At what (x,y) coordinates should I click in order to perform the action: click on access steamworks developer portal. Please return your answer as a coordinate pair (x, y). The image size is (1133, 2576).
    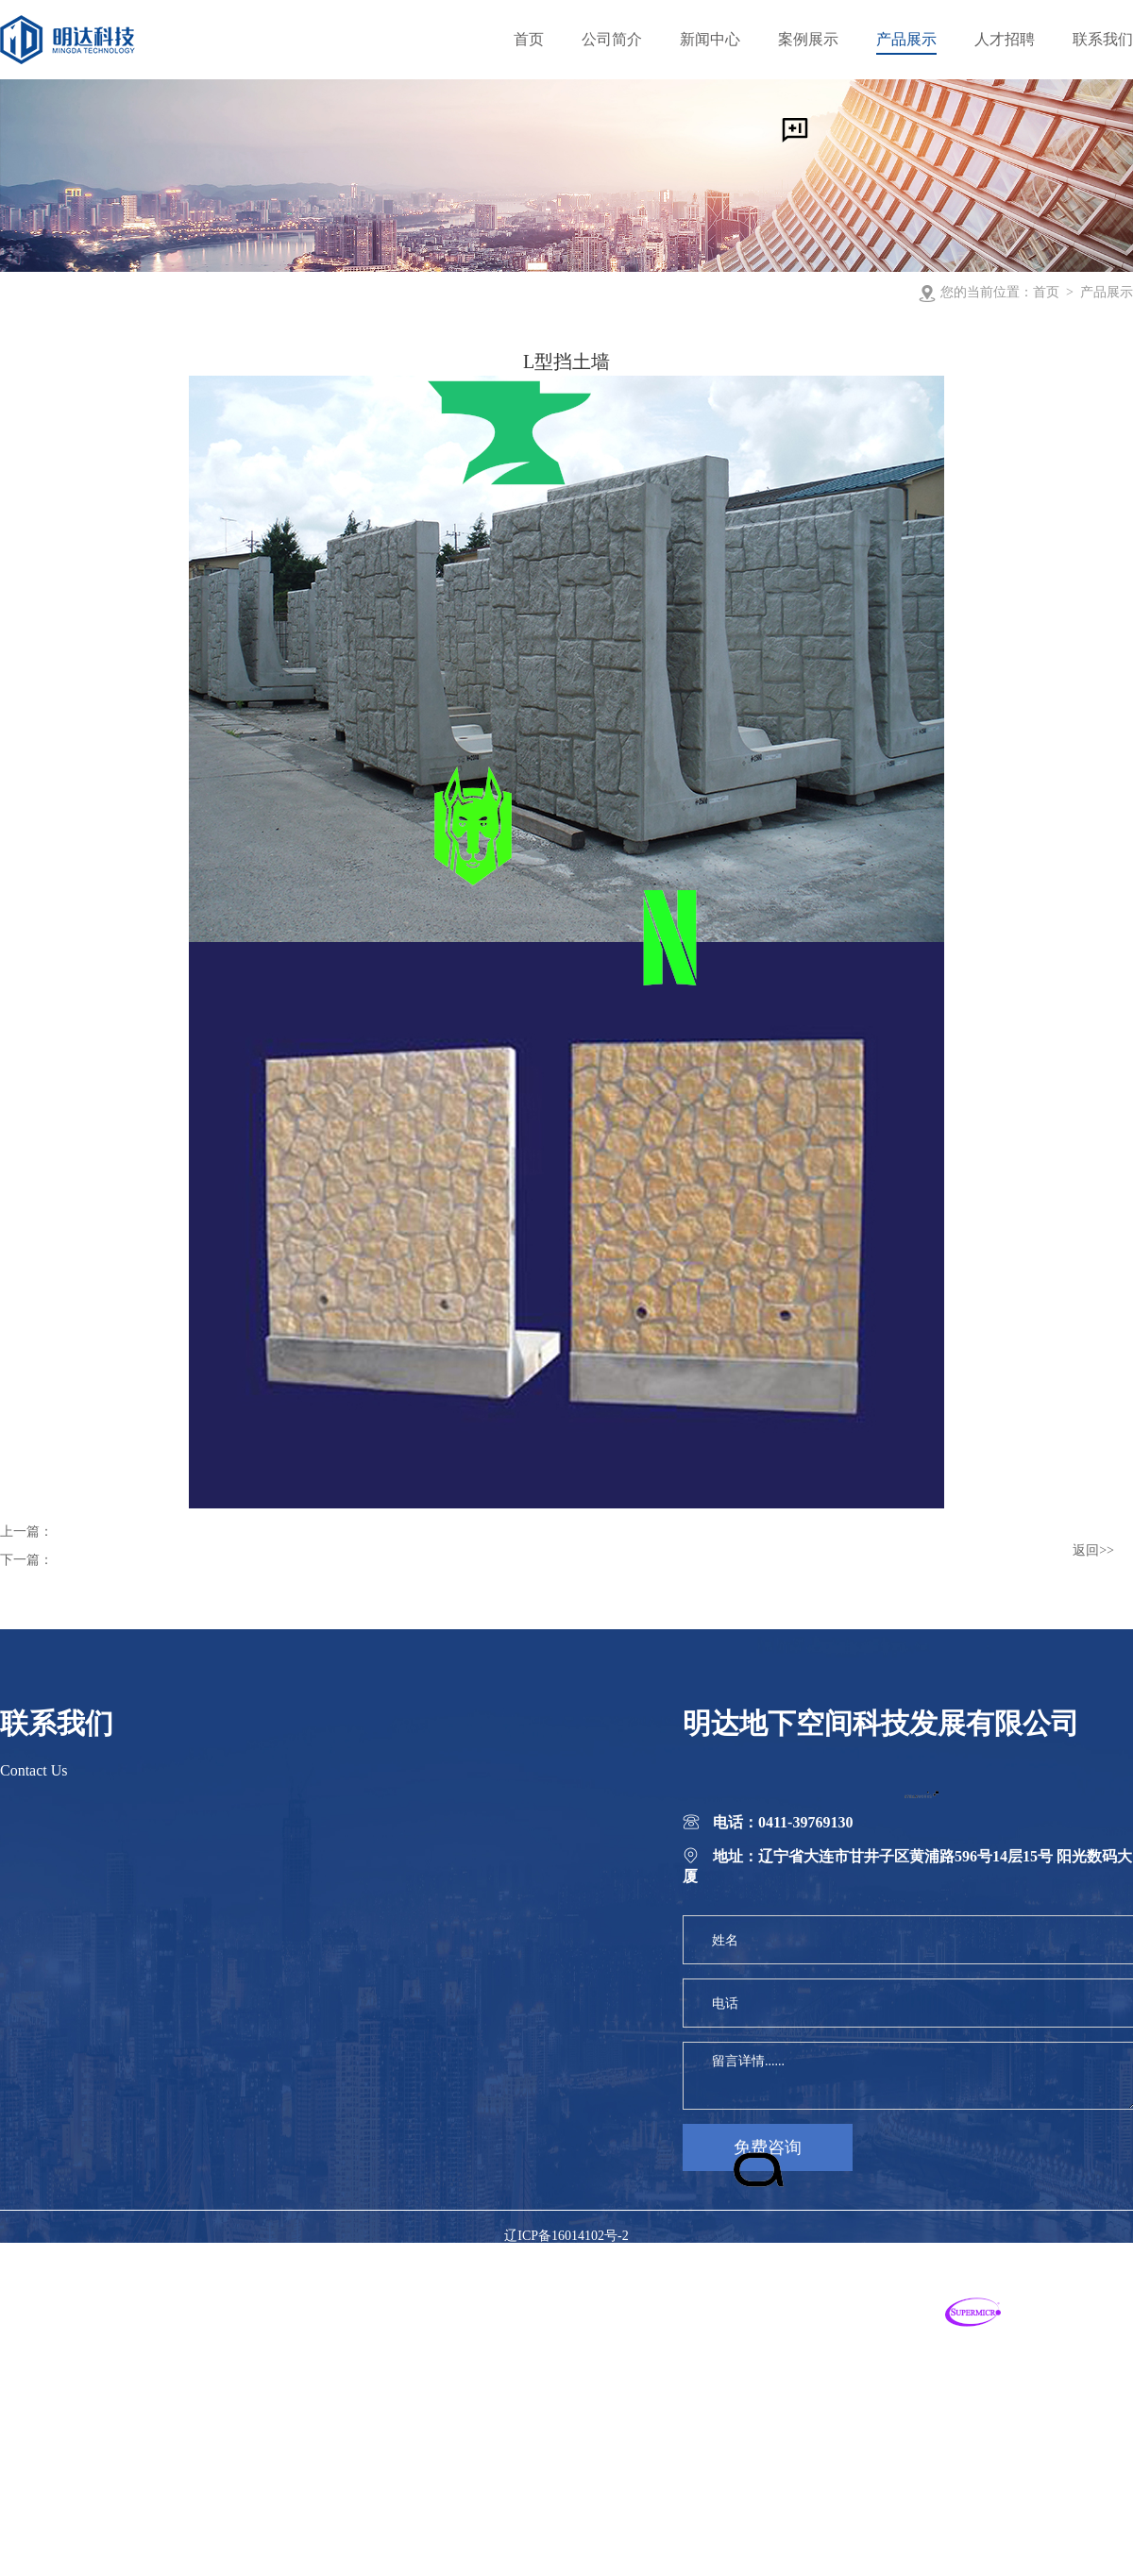
    Looking at the image, I should click on (922, 1794).